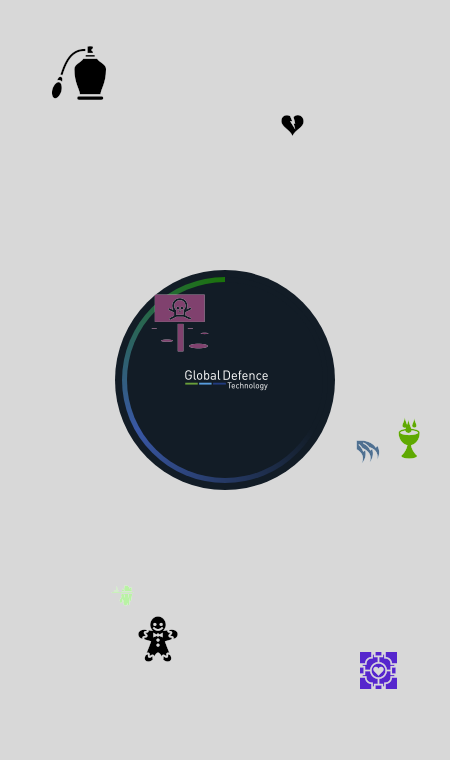  What do you see at coordinates (180, 323) in the screenshot?
I see `indicates a hazardous or danger zone in gameplay` at bounding box center [180, 323].